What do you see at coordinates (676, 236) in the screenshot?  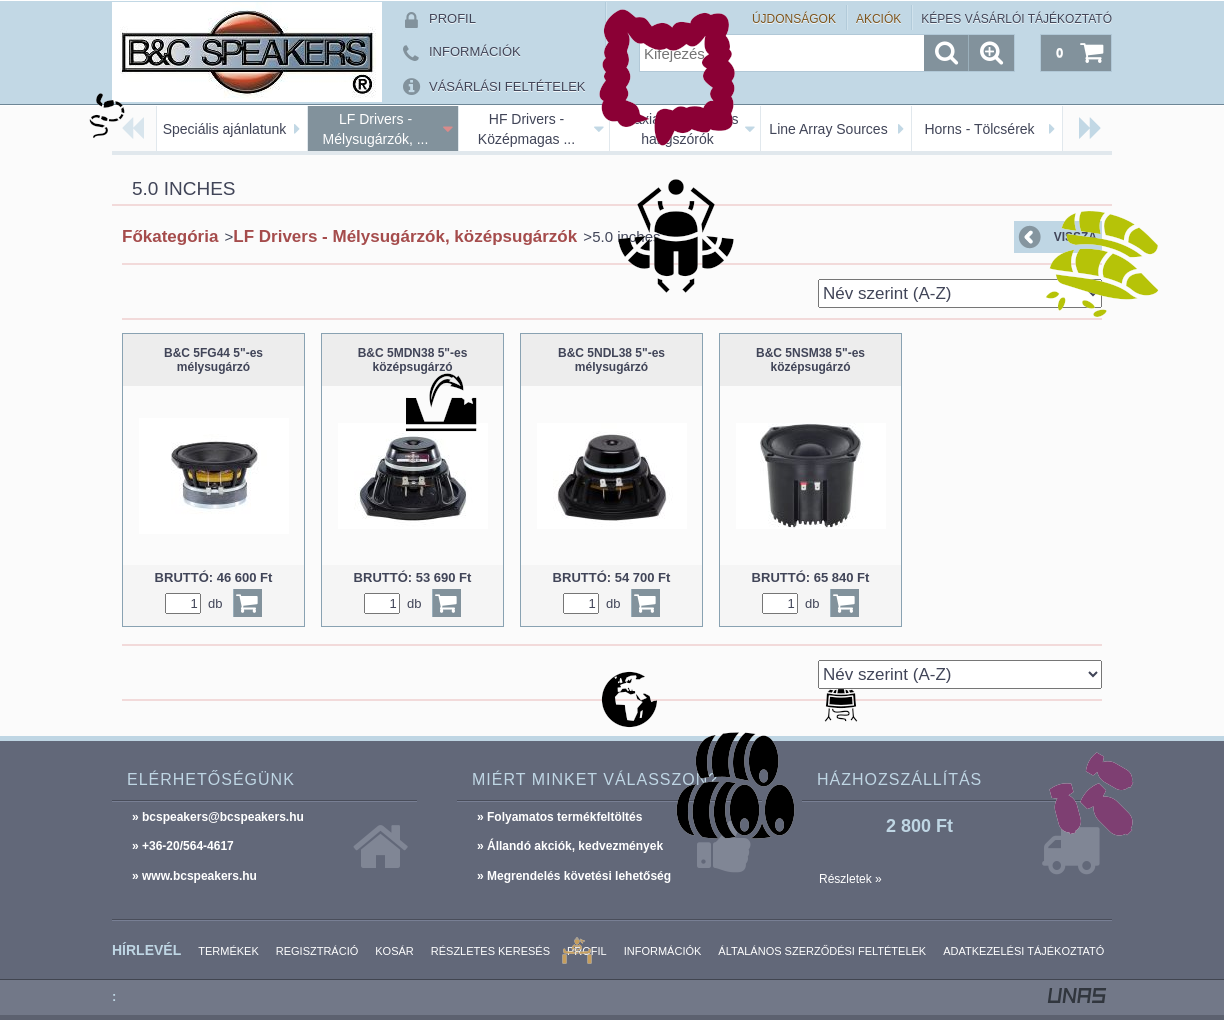 I see `indicates a flying insect enemy or creature type` at bounding box center [676, 236].